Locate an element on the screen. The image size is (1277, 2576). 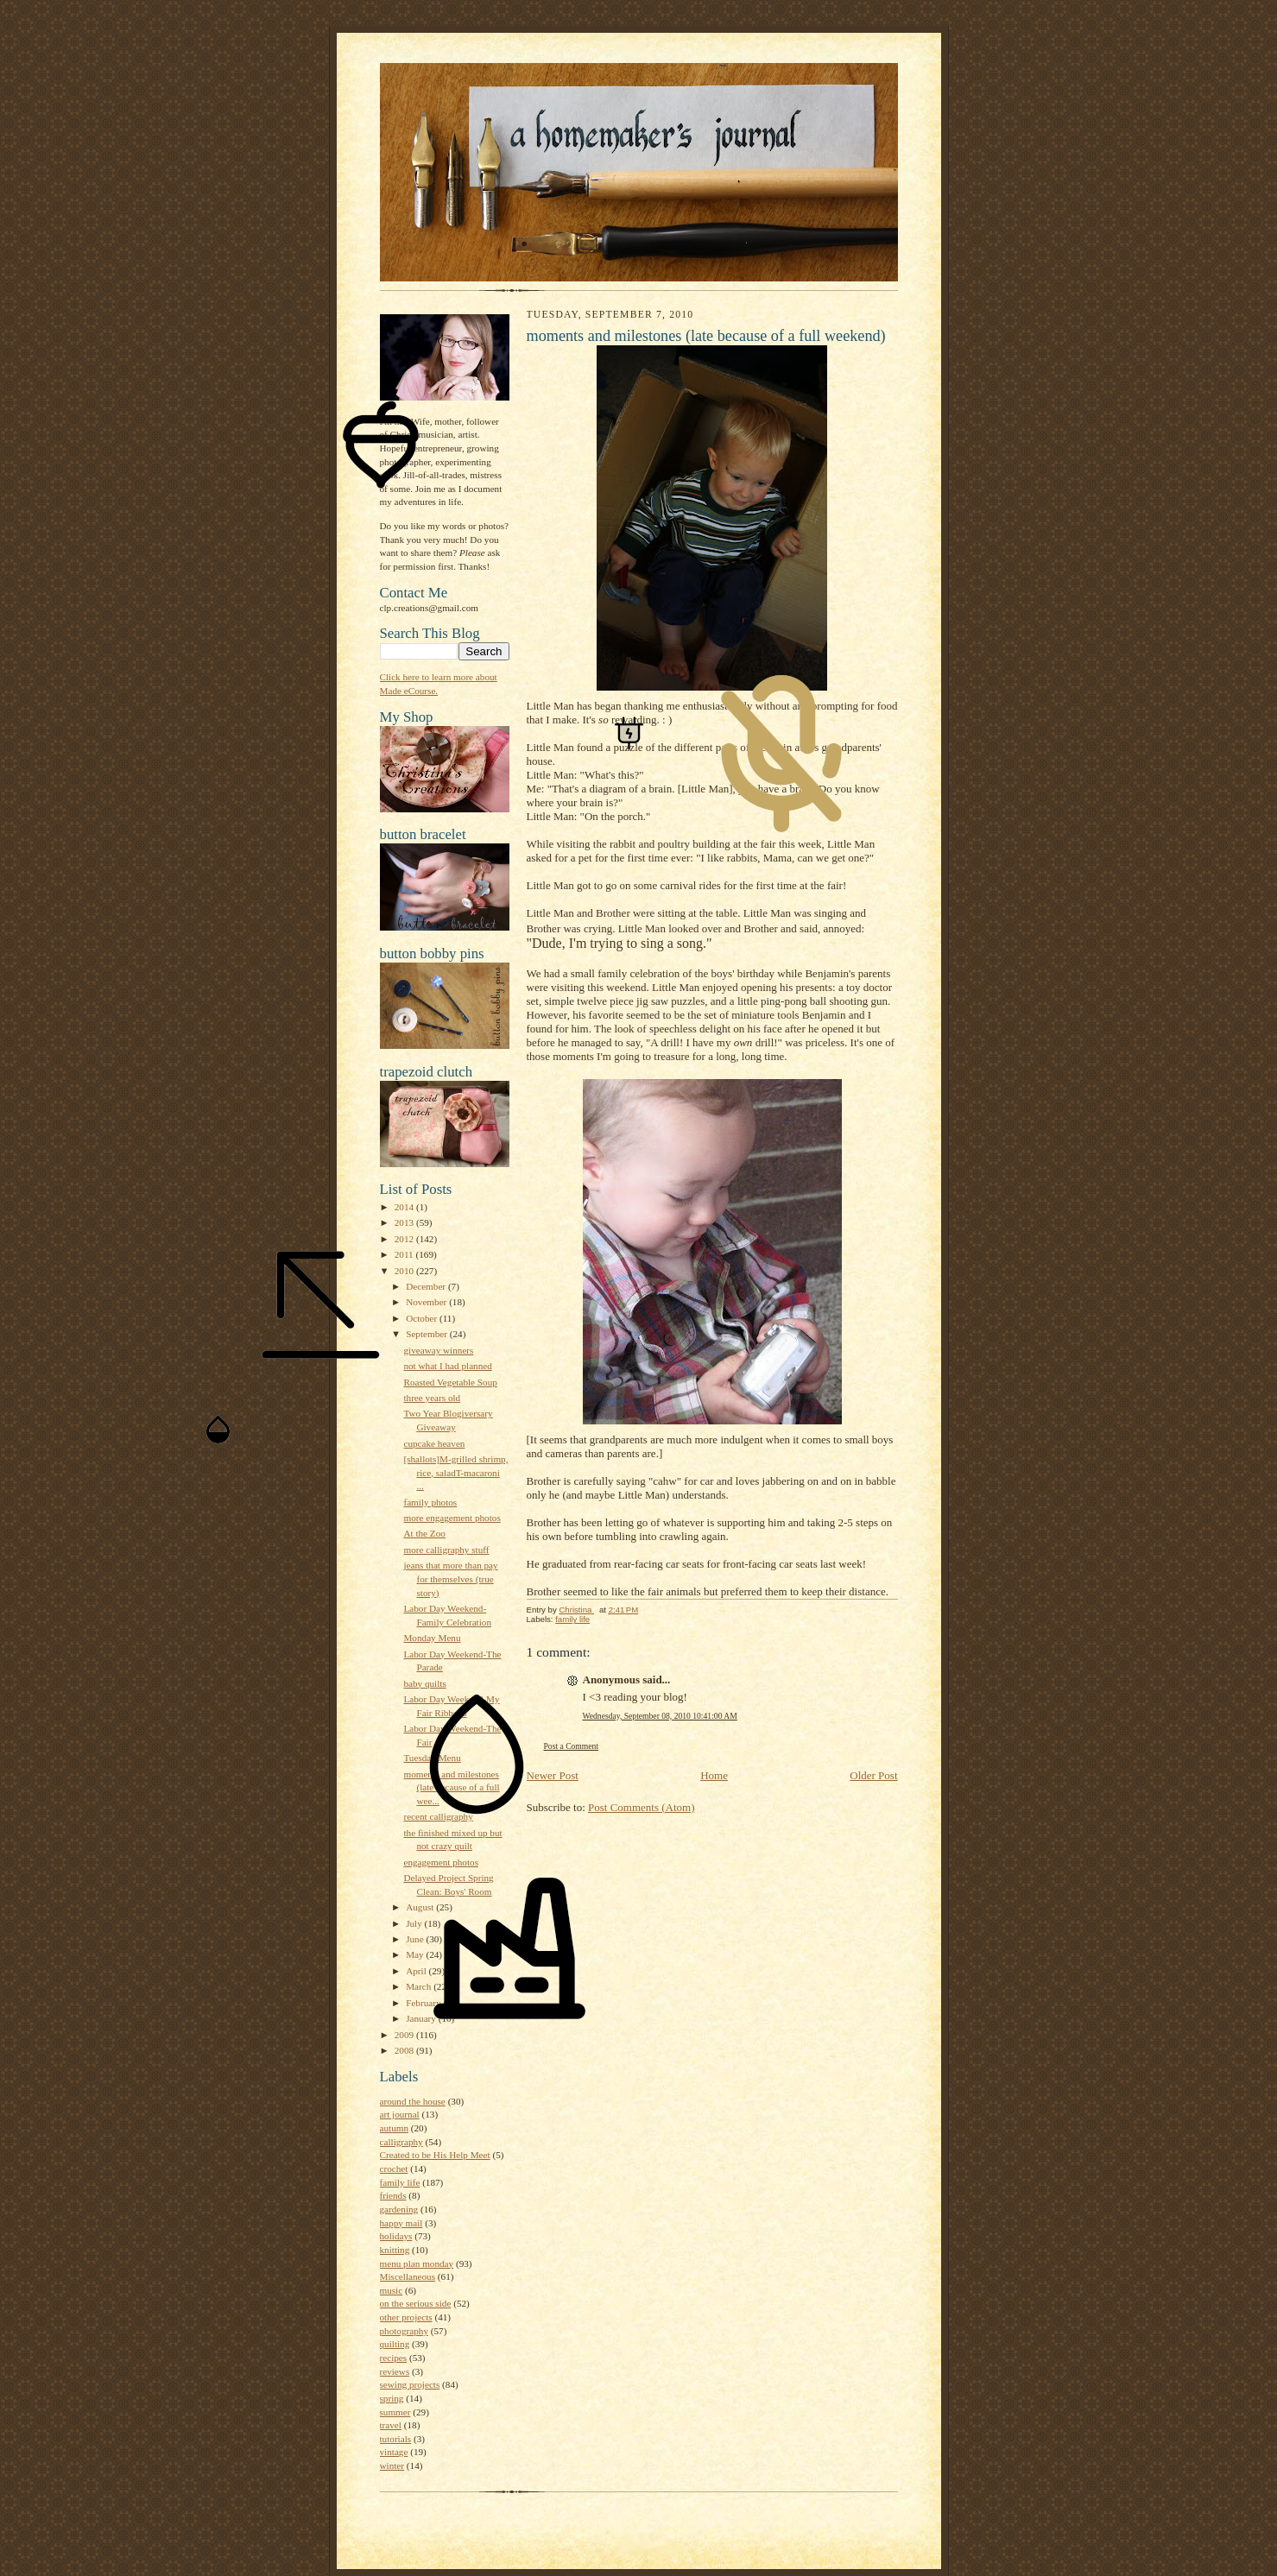
mute your microphone is located at coordinates (781, 751).